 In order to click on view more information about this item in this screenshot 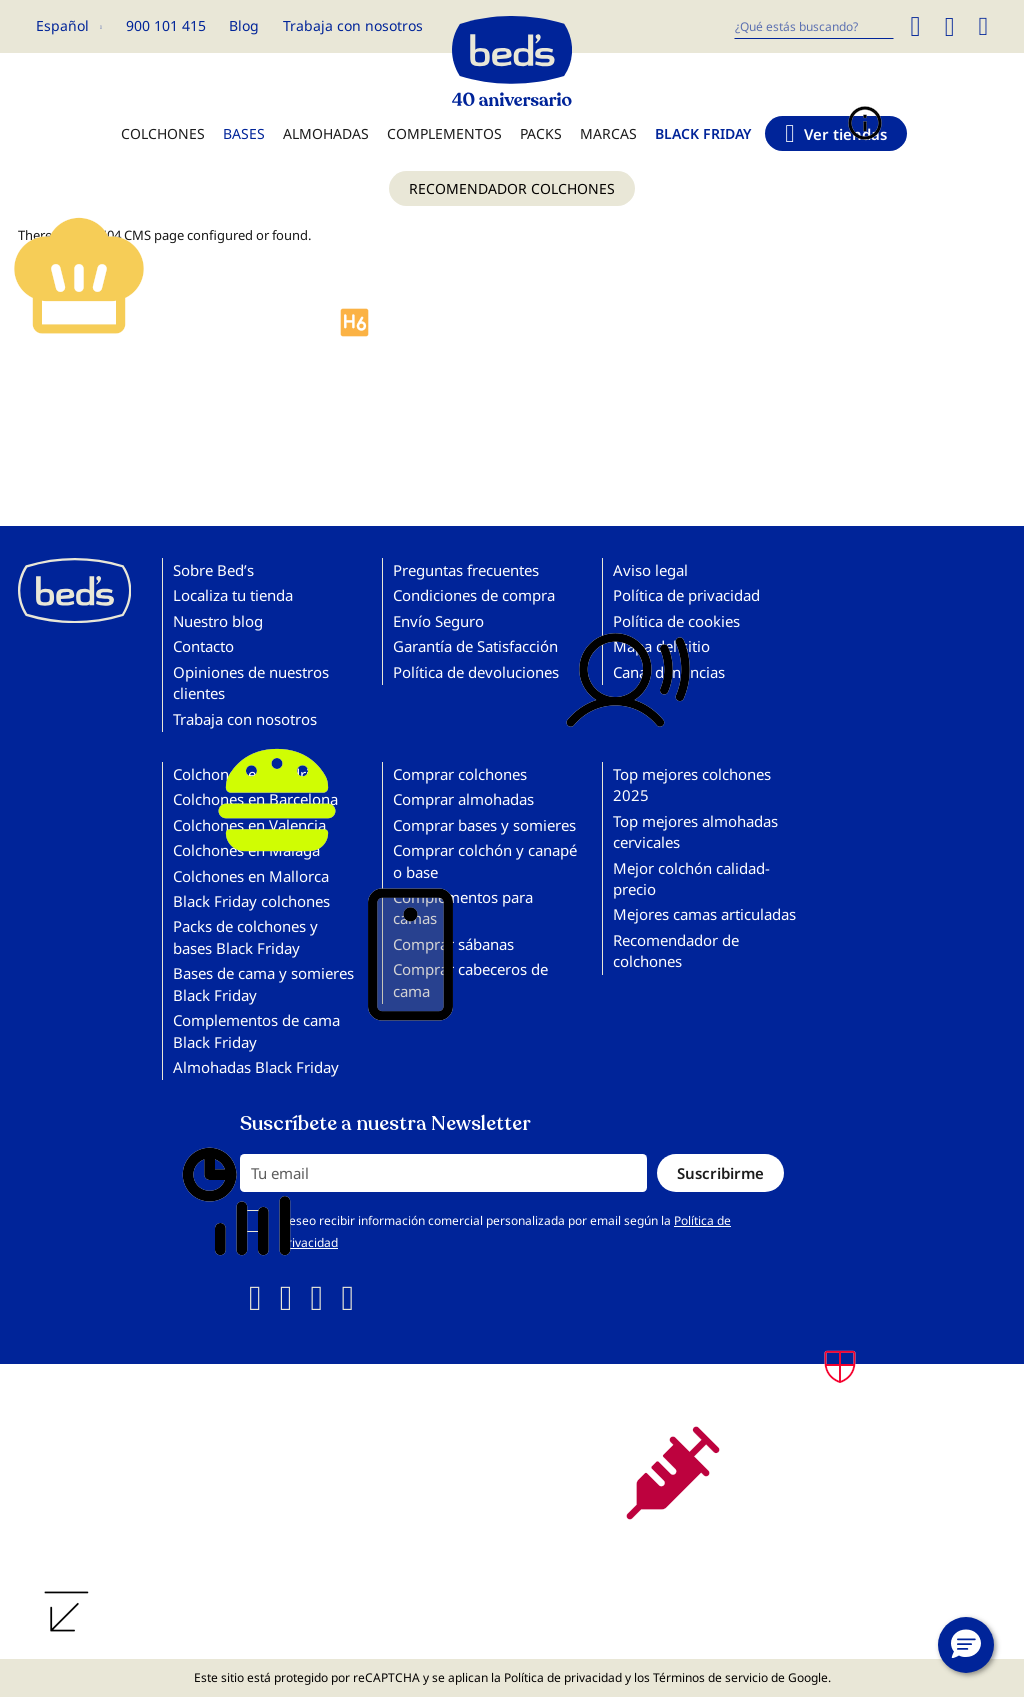, I will do `click(865, 123)`.